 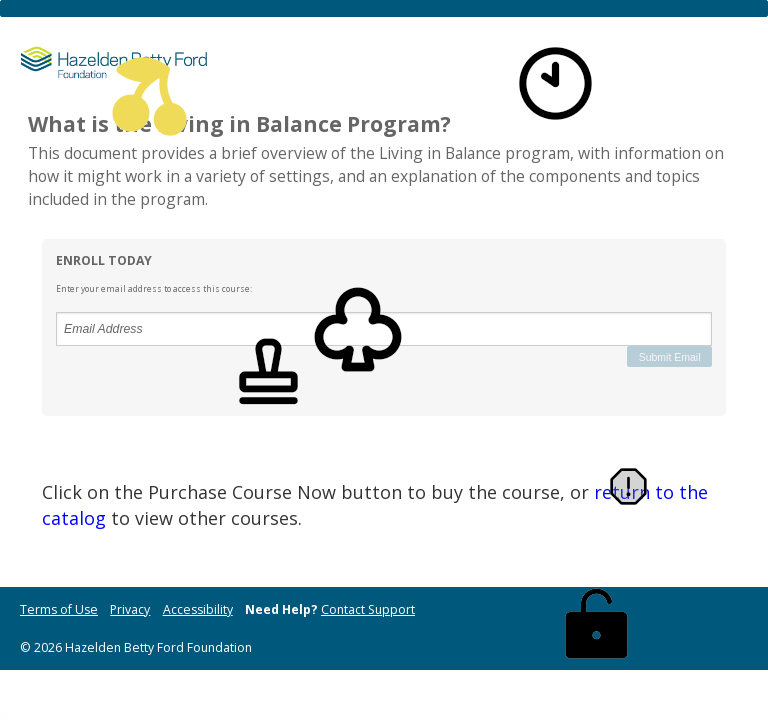 What do you see at coordinates (358, 331) in the screenshot?
I see `select clubs suit in a card game` at bounding box center [358, 331].